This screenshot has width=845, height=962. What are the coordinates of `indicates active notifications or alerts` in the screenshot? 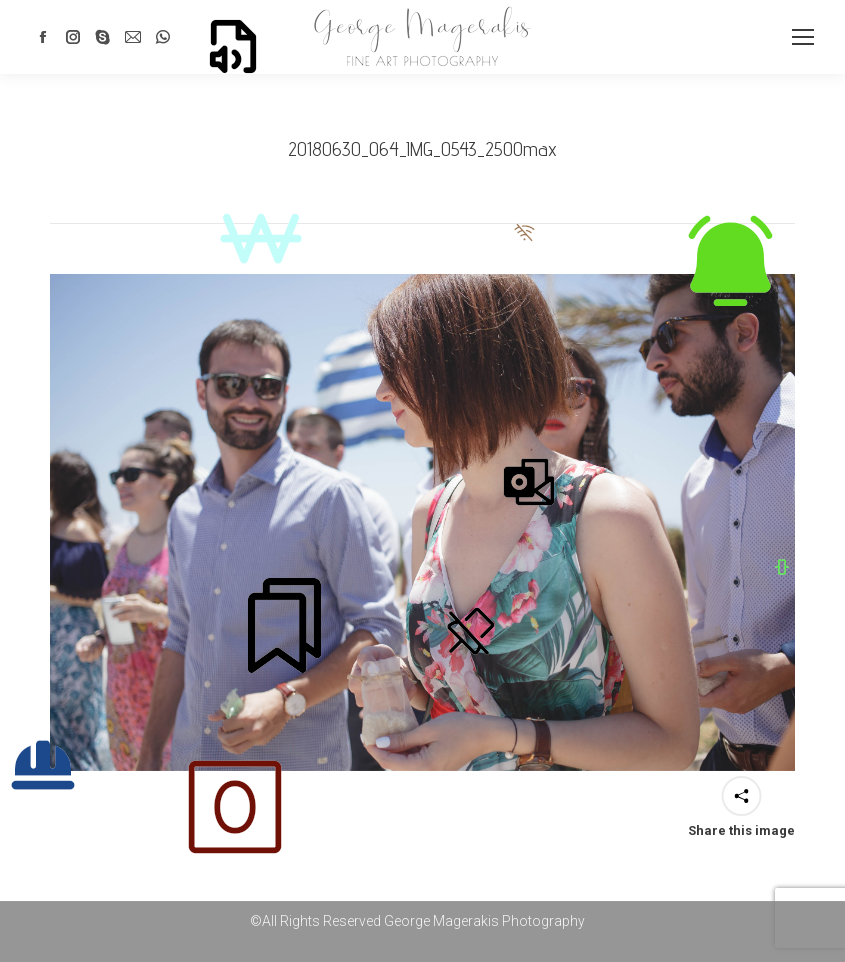 It's located at (730, 262).